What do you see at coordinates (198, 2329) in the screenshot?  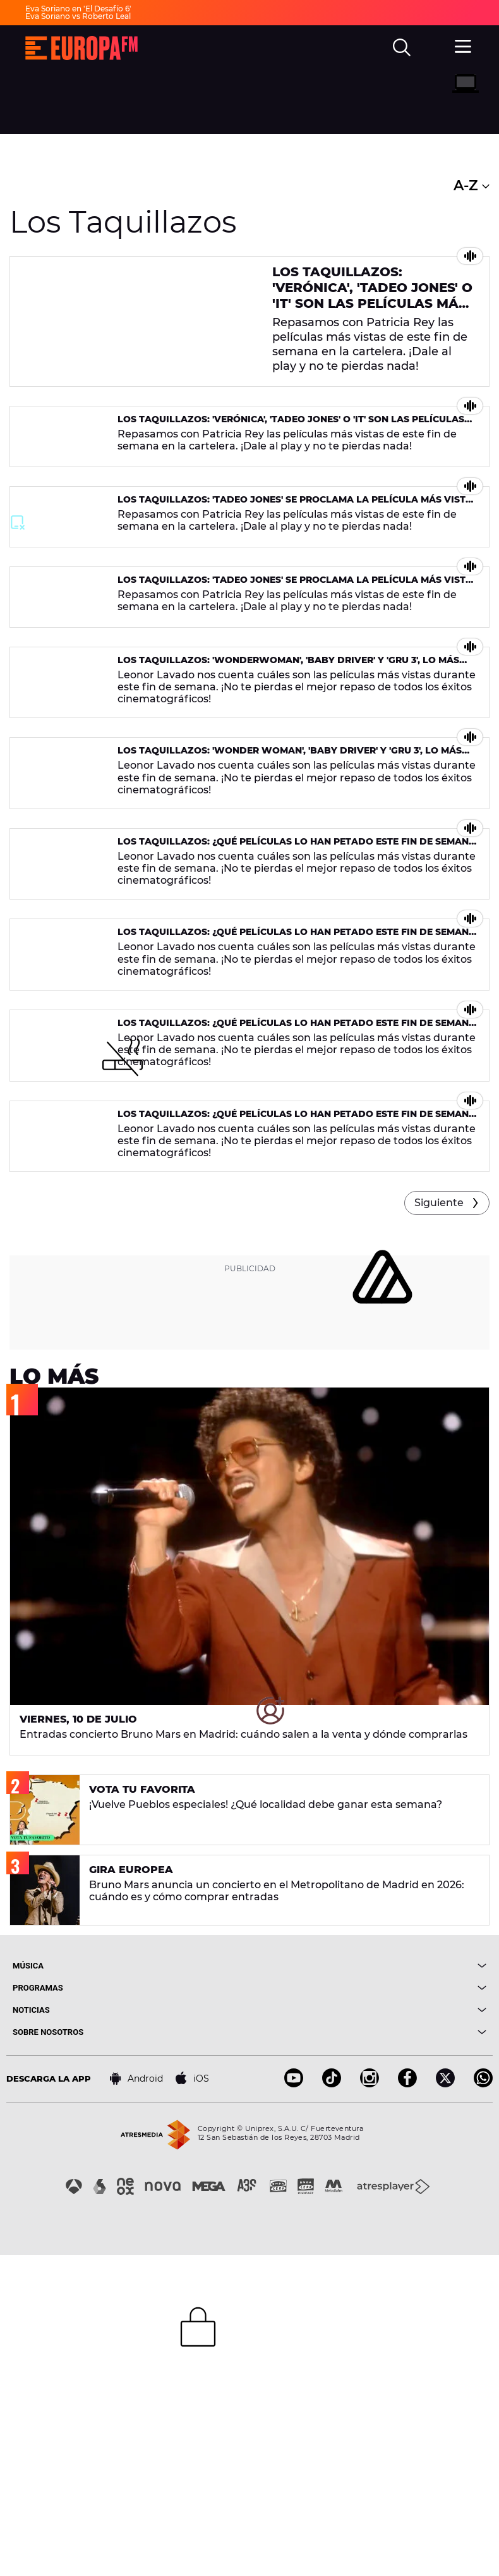 I see `lock or secure this item` at bounding box center [198, 2329].